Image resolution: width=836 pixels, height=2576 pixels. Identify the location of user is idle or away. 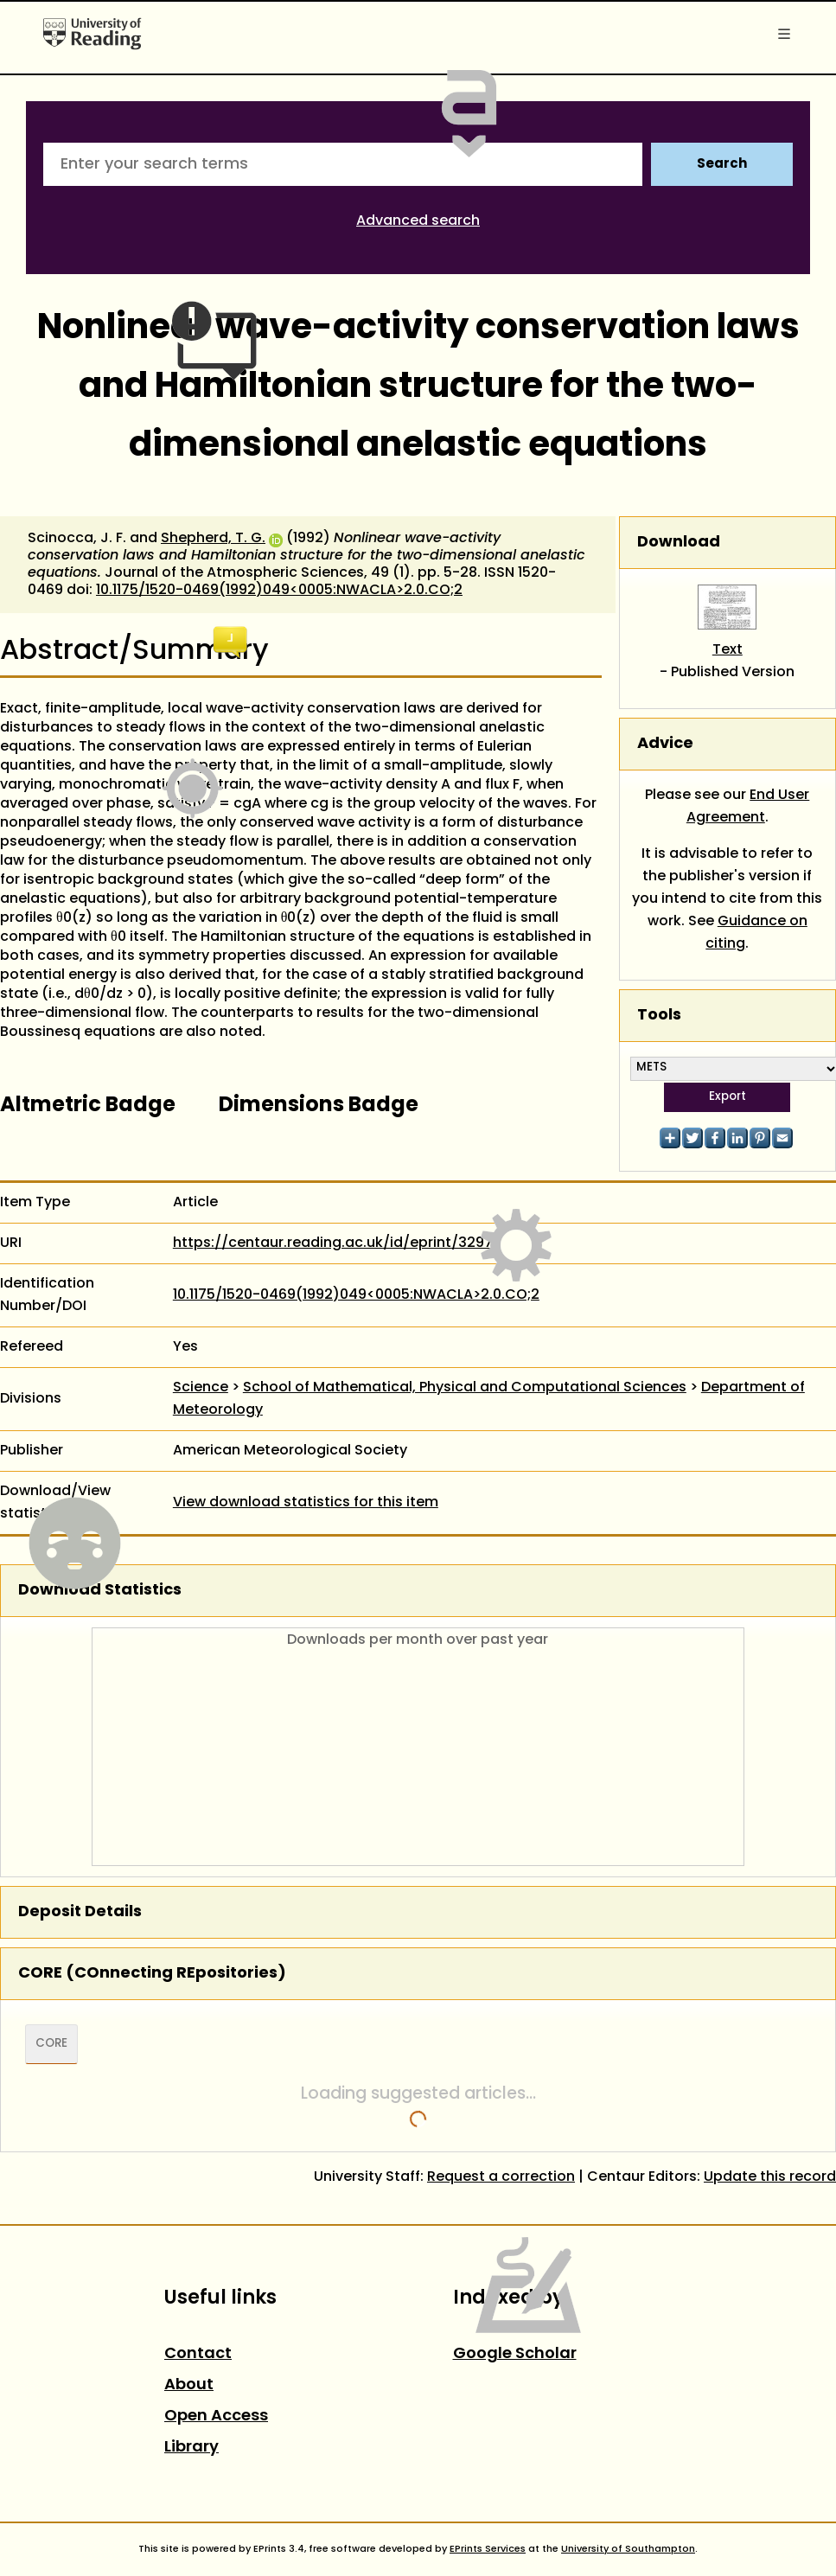
(230, 642).